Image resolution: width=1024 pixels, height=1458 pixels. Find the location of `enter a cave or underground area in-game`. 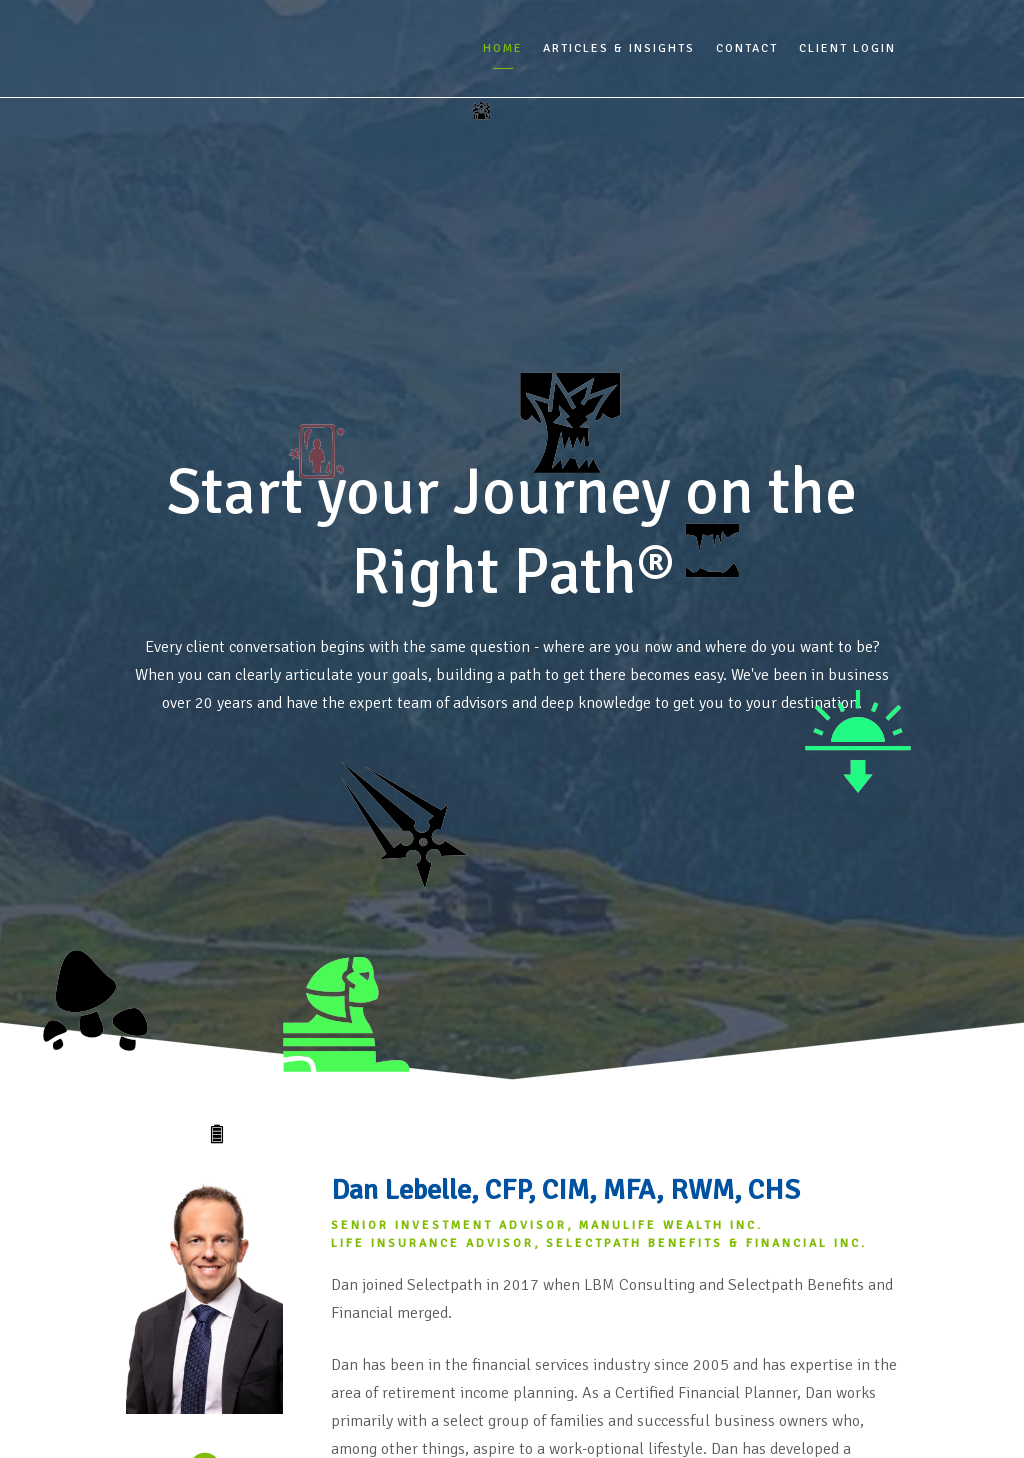

enter a cave or underground area in-game is located at coordinates (712, 550).